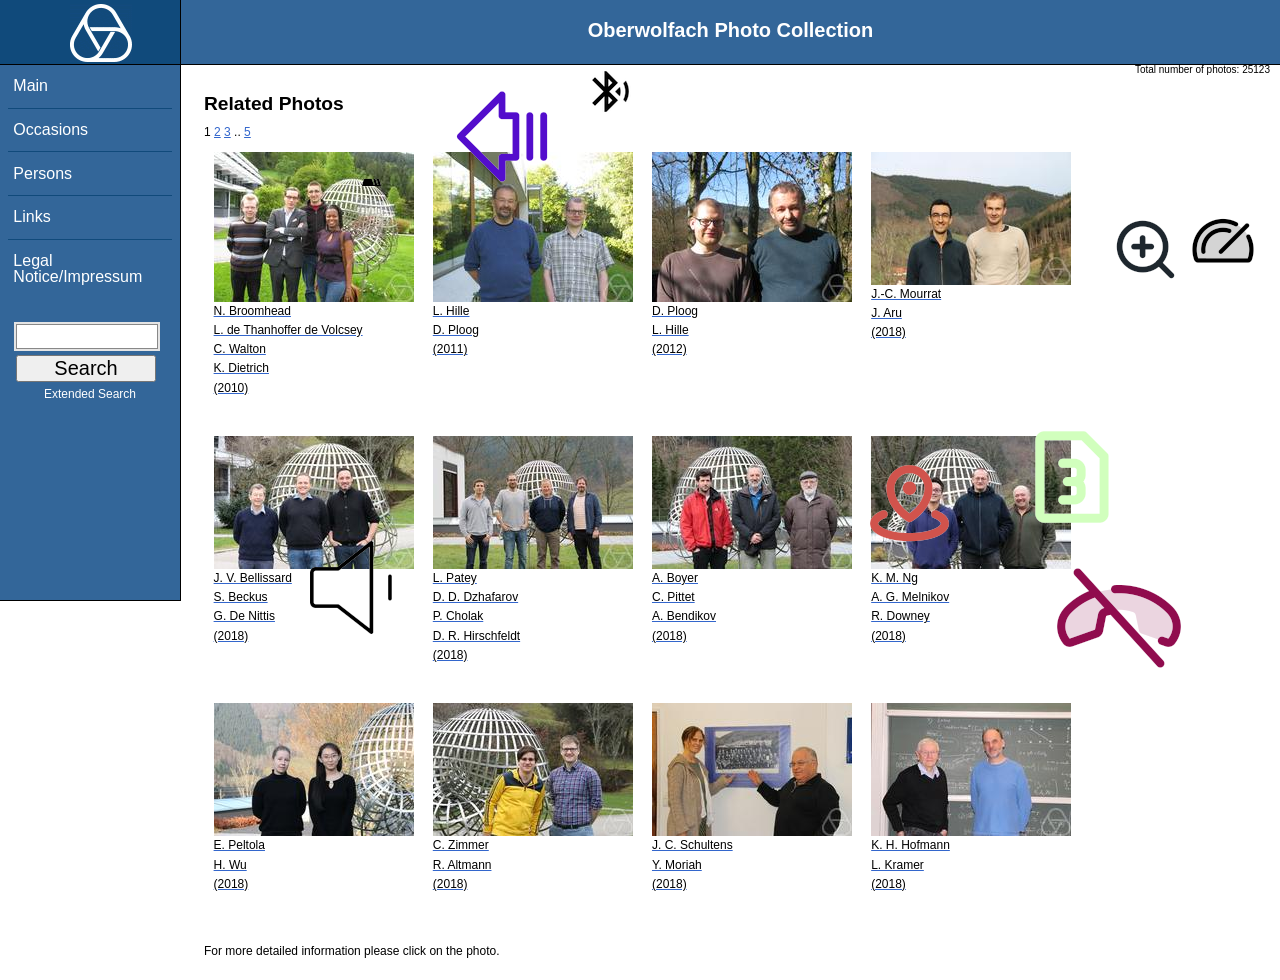 The height and width of the screenshot is (980, 1280). I want to click on end or decline a phone call, so click(1119, 618).